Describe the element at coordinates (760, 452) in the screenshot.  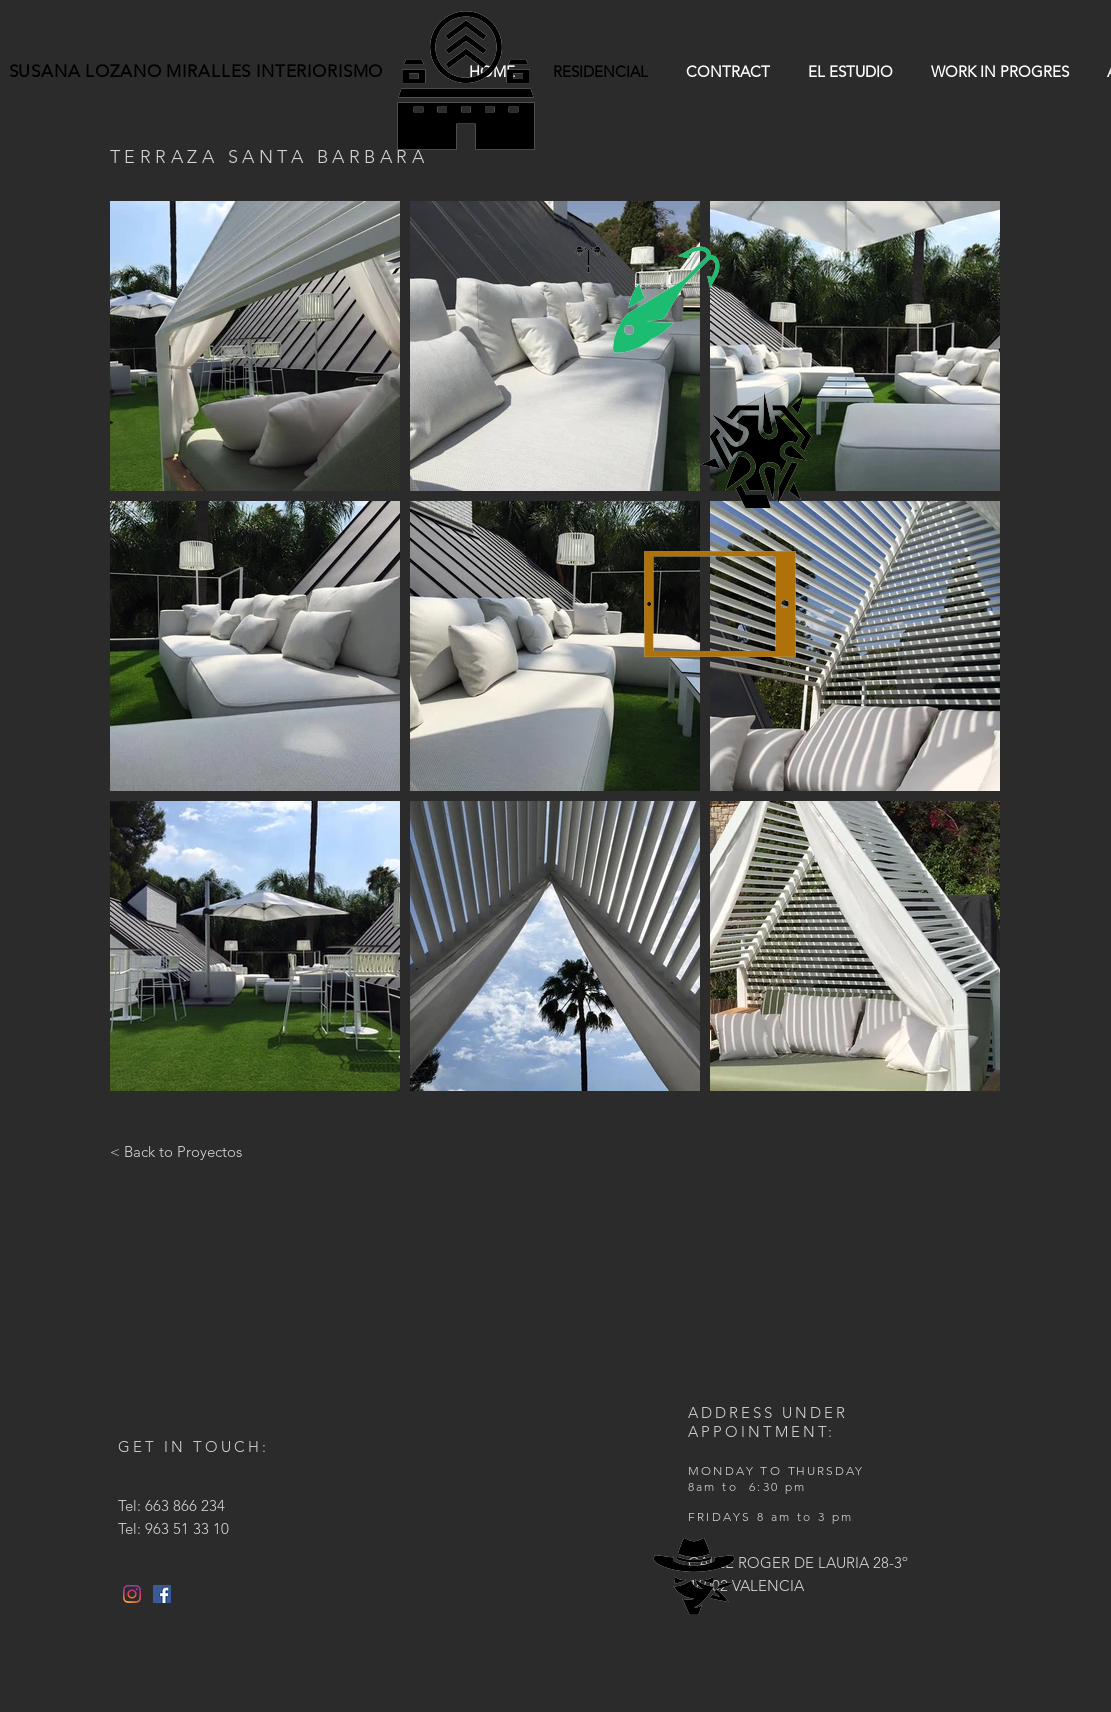
I see `activate defensive ability or shield spell` at that location.